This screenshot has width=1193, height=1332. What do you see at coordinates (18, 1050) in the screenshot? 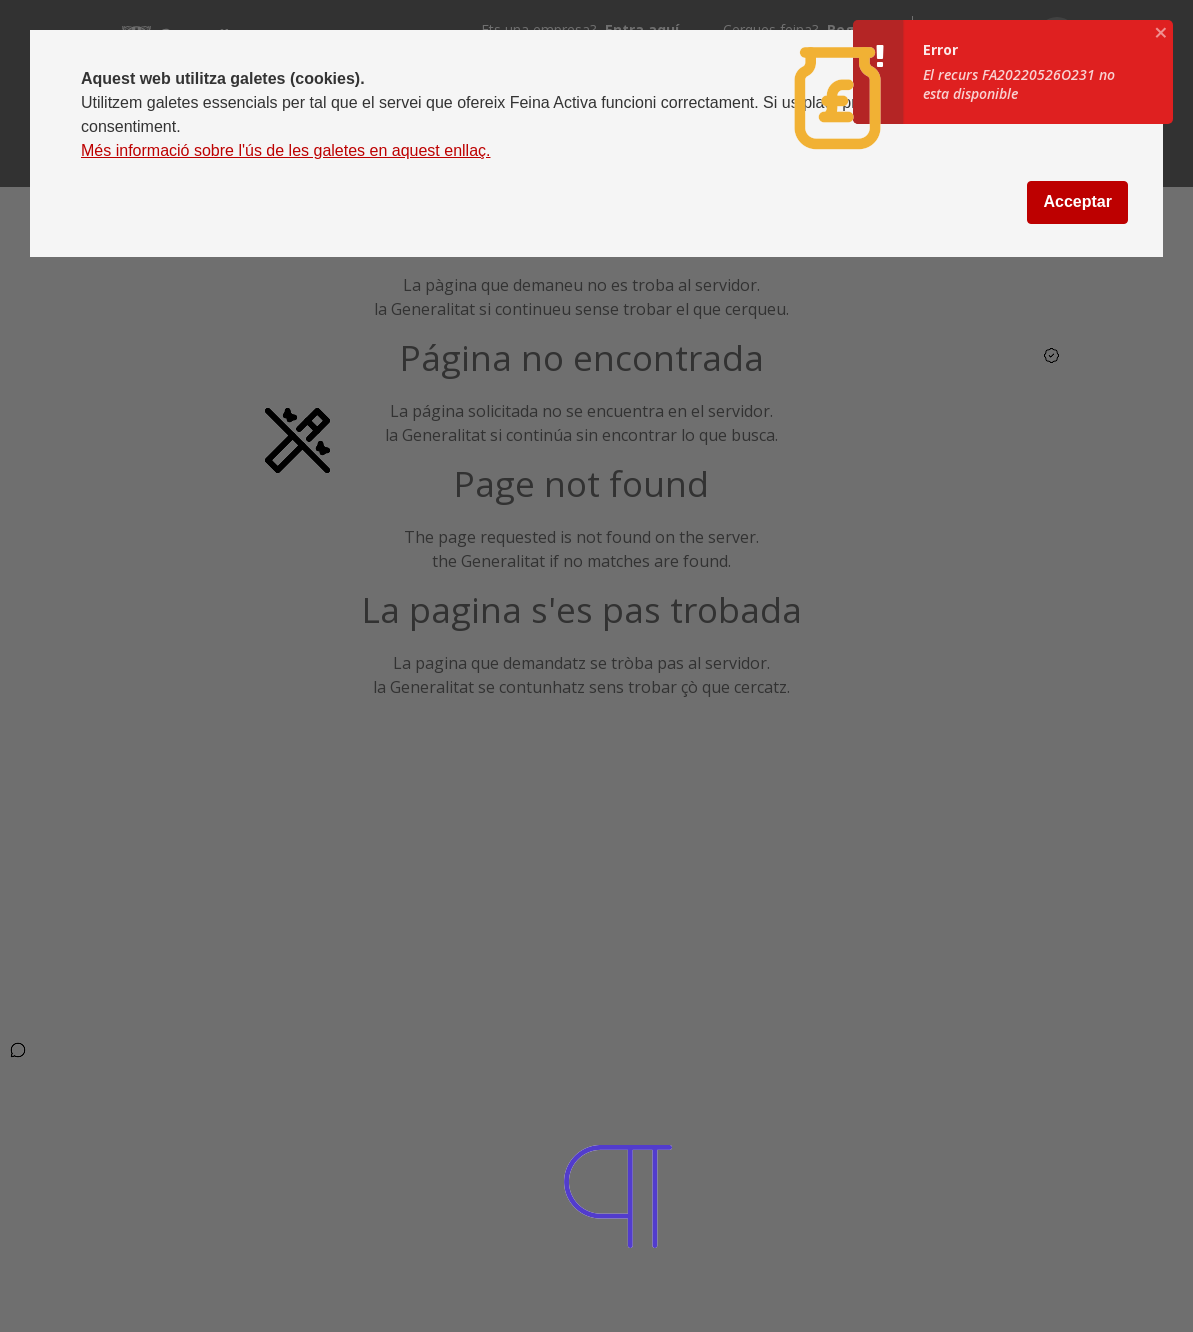
I see `open chat or messaging` at bounding box center [18, 1050].